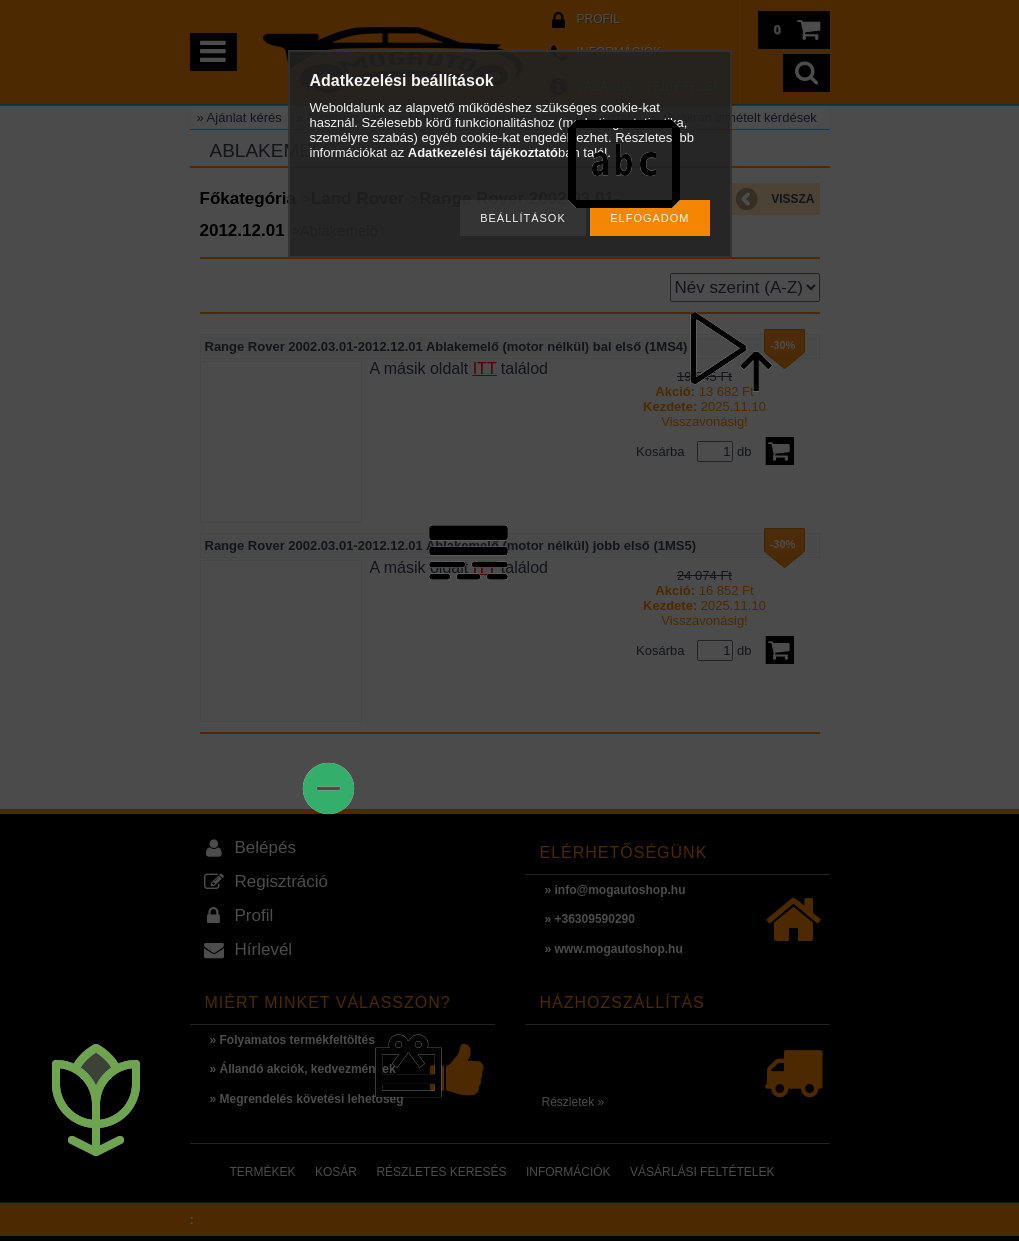  Describe the element at coordinates (408, 1067) in the screenshot. I see `view or redeem a gift card` at that location.